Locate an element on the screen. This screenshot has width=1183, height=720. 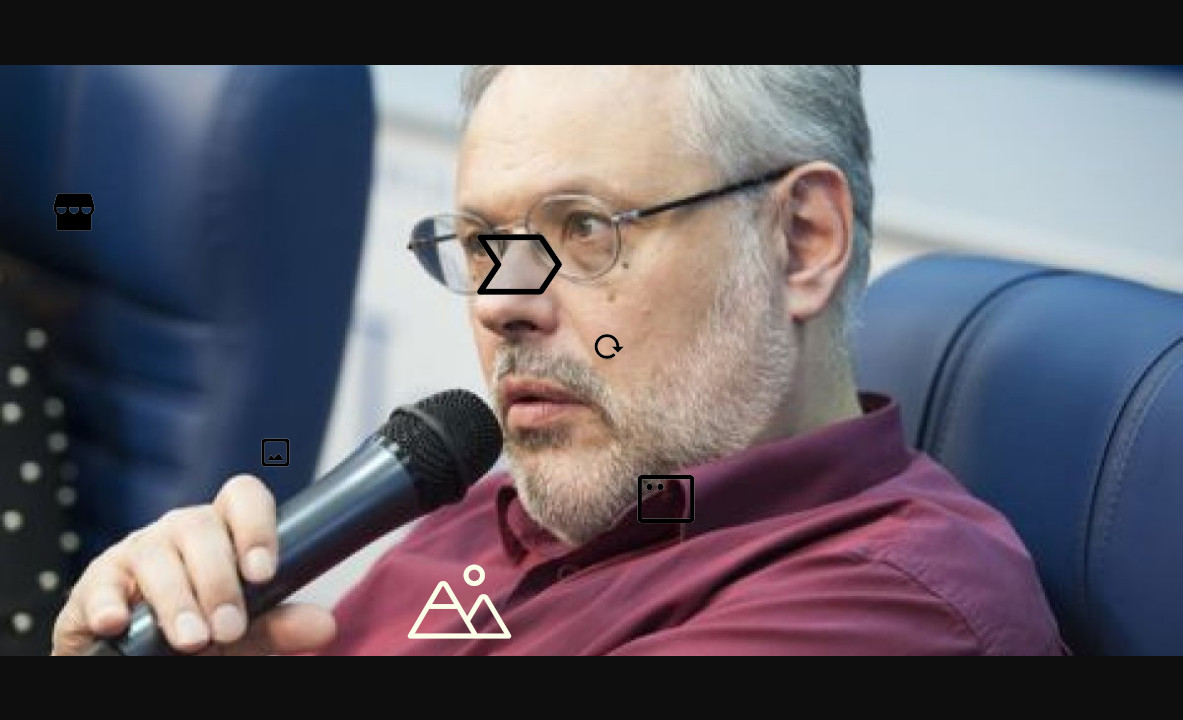
view landscape or nature photos is located at coordinates (459, 606).